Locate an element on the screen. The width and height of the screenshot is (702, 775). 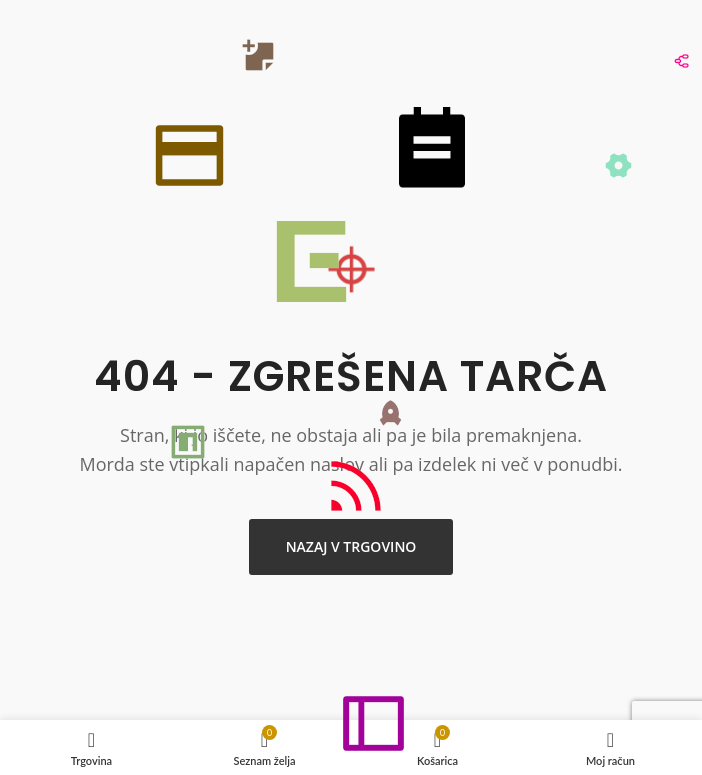
view your to-do list is located at coordinates (432, 151).